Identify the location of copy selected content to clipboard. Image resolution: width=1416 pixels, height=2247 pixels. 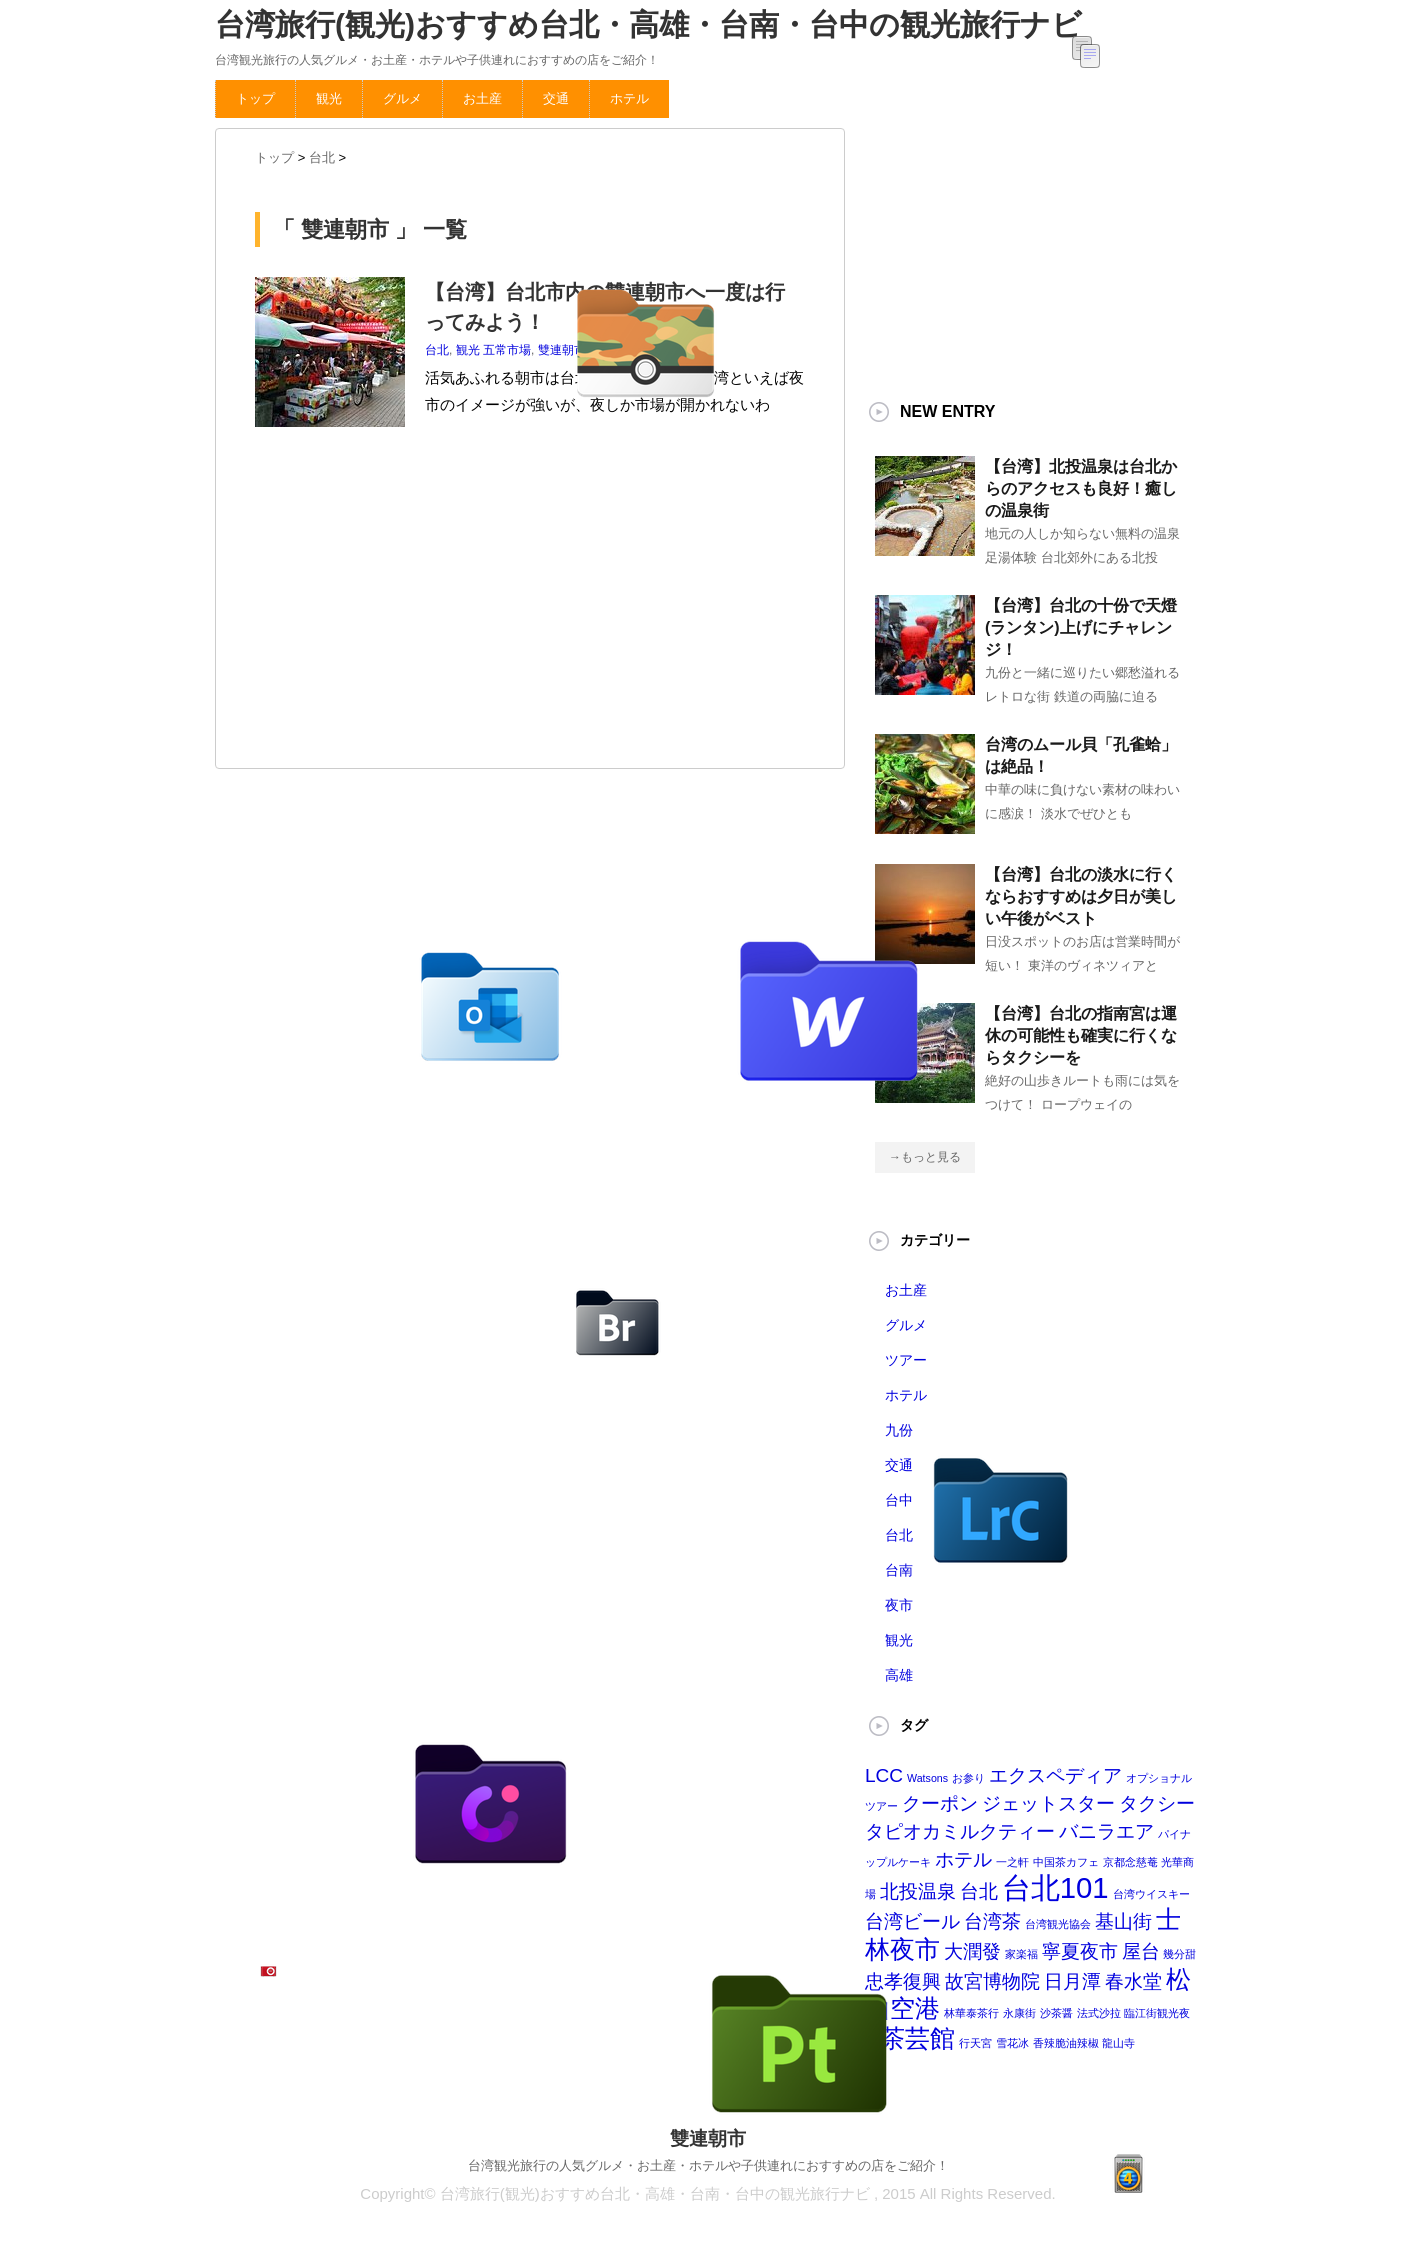
(1086, 52).